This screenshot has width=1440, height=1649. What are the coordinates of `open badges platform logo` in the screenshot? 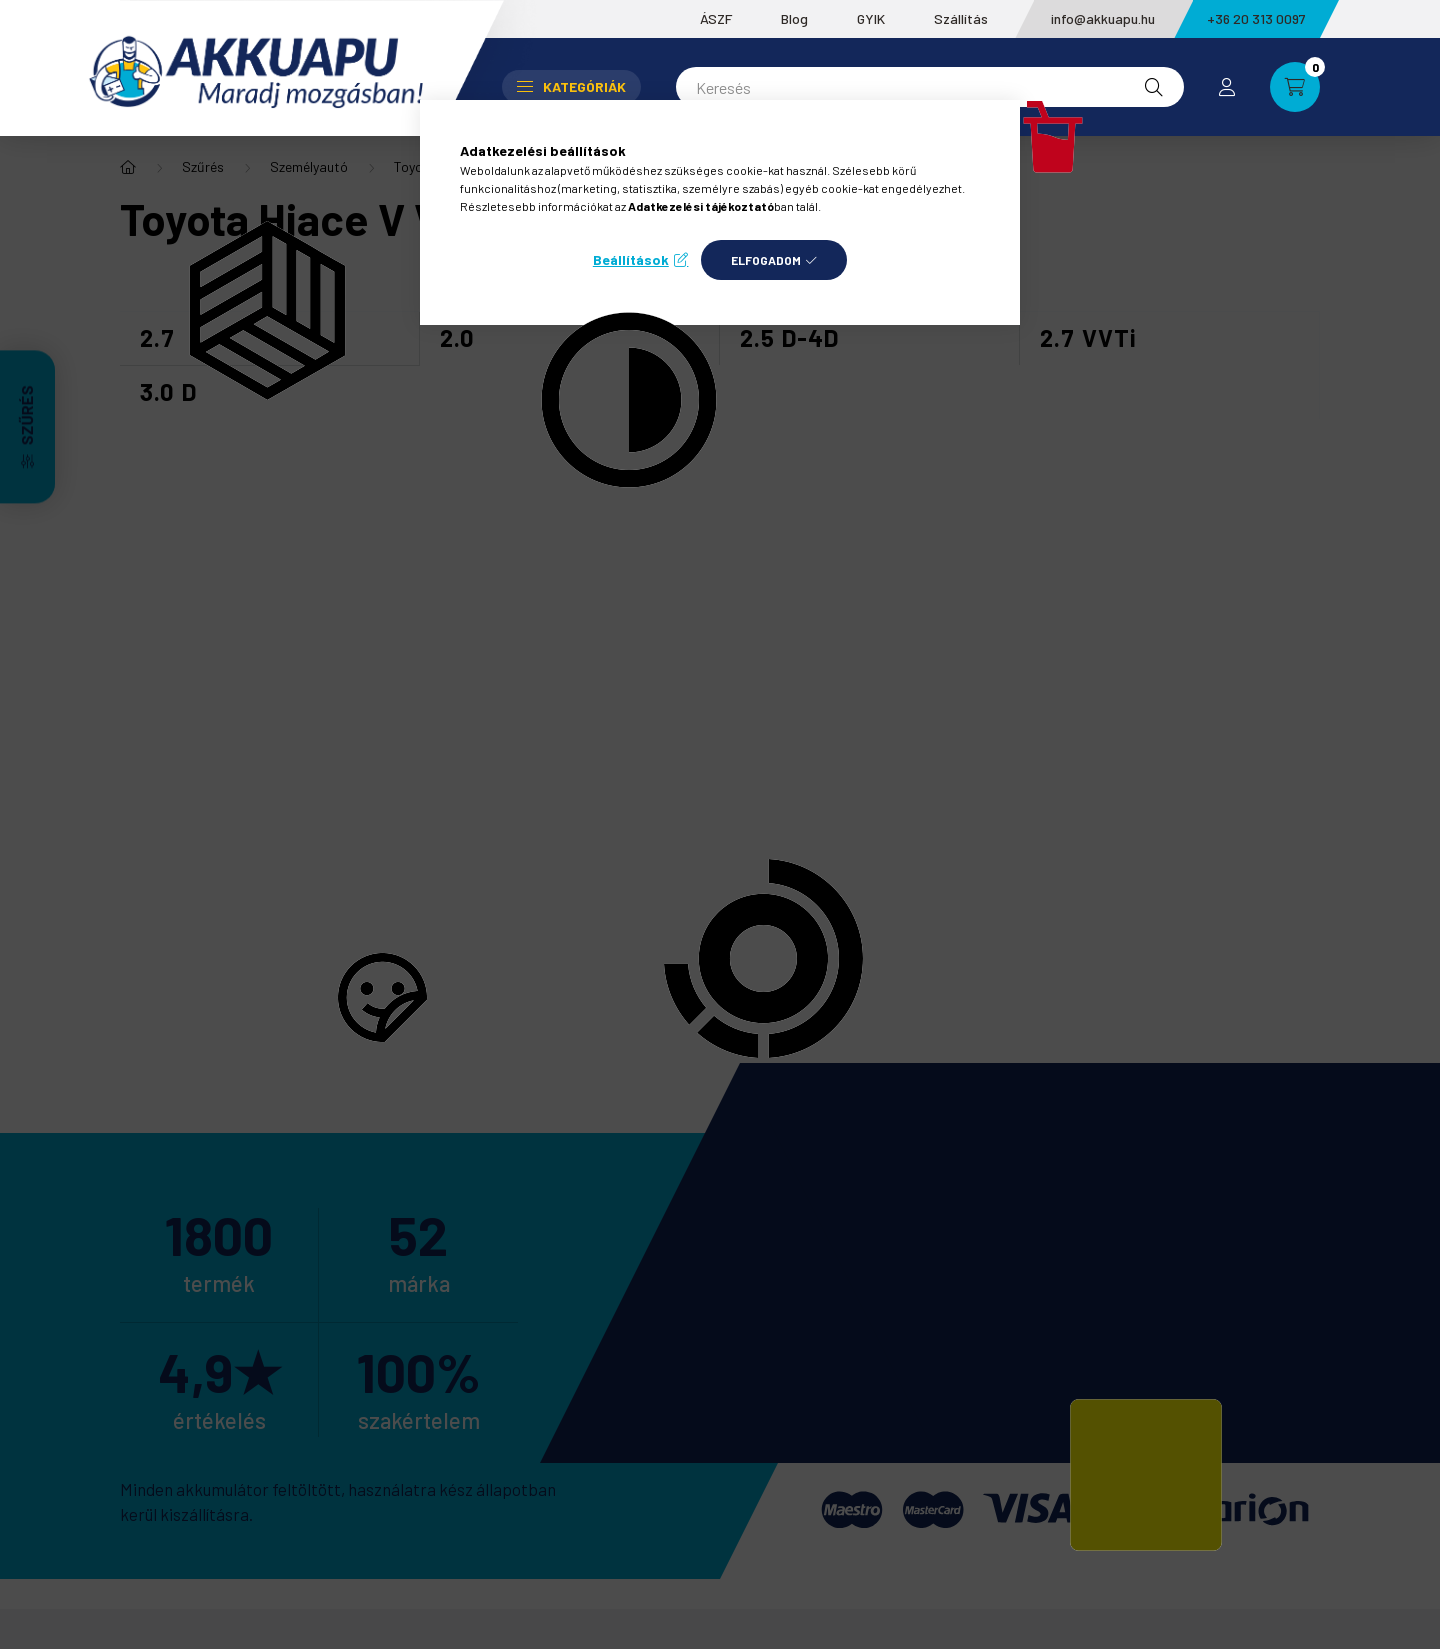 It's located at (267, 310).